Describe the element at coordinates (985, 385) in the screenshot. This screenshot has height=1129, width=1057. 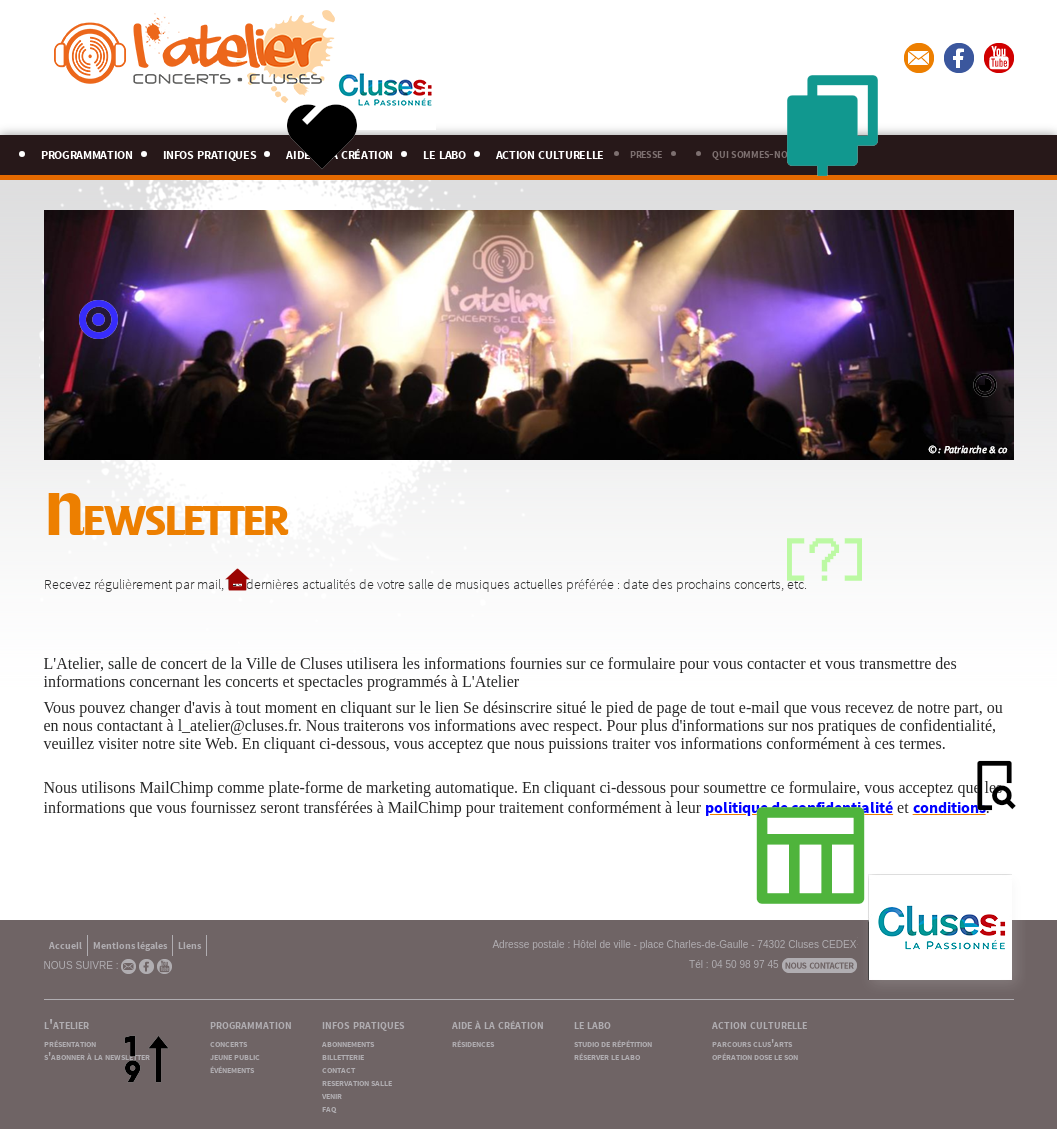
I see `indicates 75% progress complete` at that location.